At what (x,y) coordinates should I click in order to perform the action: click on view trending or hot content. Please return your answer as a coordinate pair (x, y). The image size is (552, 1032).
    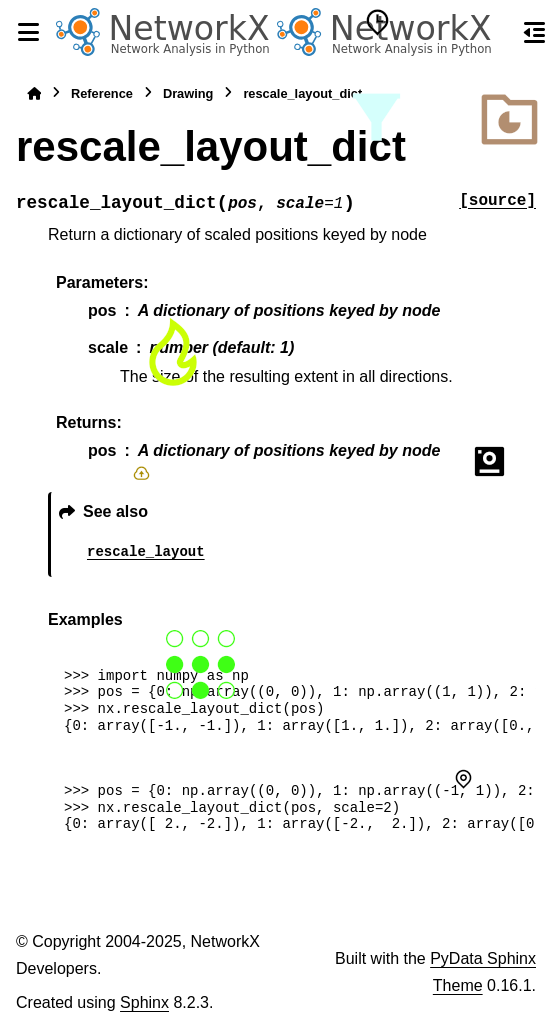
    Looking at the image, I should click on (173, 351).